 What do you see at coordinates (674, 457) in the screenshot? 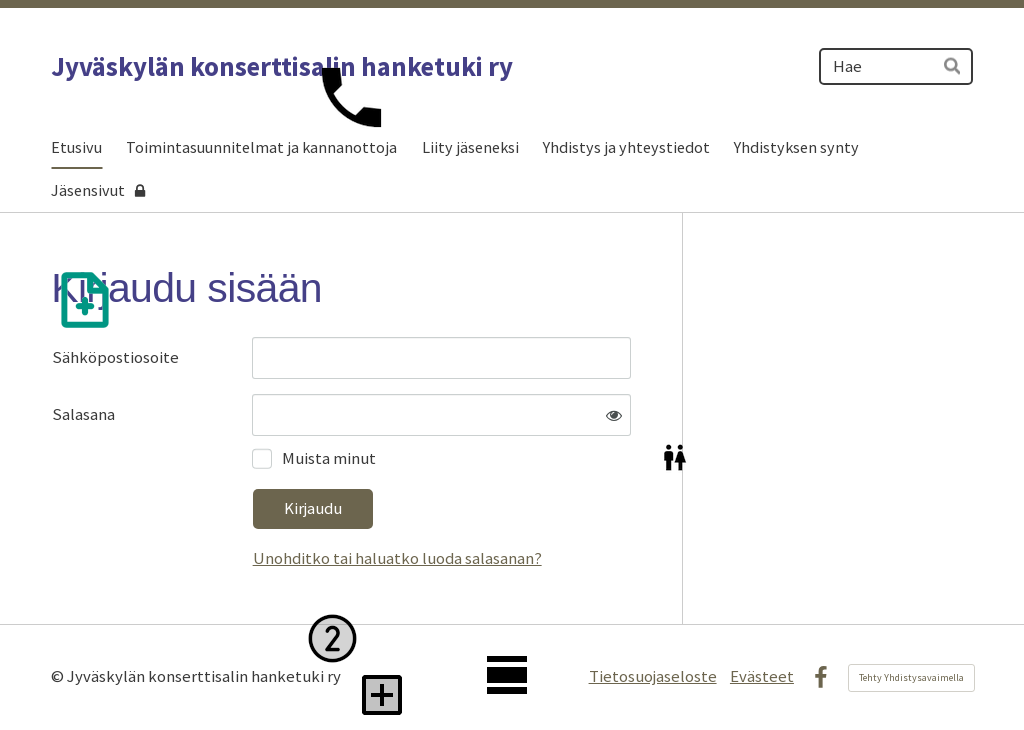
I see `find nearby restrooms` at bounding box center [674, 457].